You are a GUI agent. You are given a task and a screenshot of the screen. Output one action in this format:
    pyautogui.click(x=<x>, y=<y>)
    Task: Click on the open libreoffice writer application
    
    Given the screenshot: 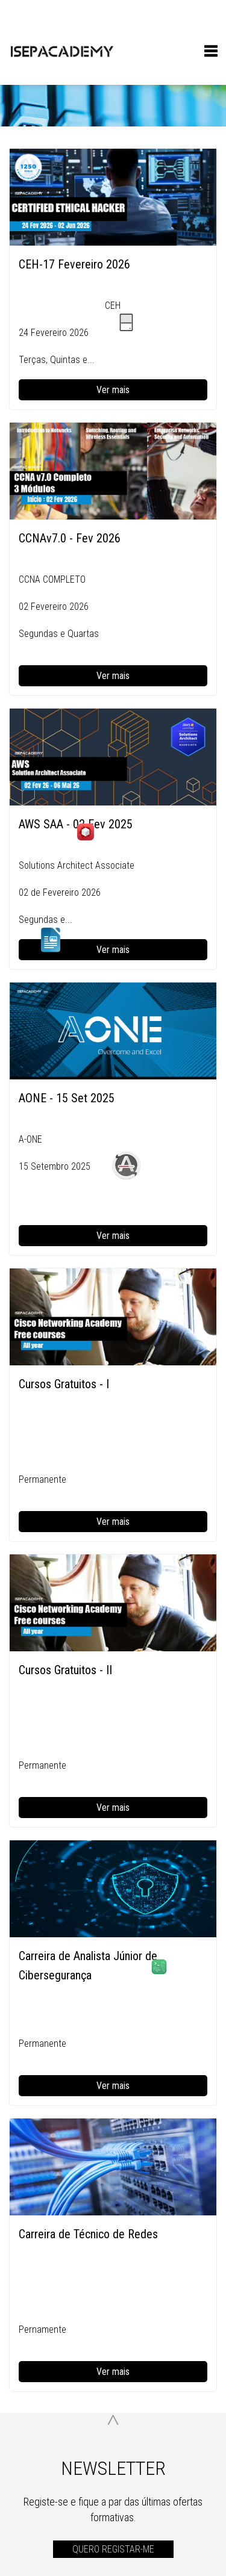 What is the action you would take?
    pyautogui.click(x=51, y=940)
    